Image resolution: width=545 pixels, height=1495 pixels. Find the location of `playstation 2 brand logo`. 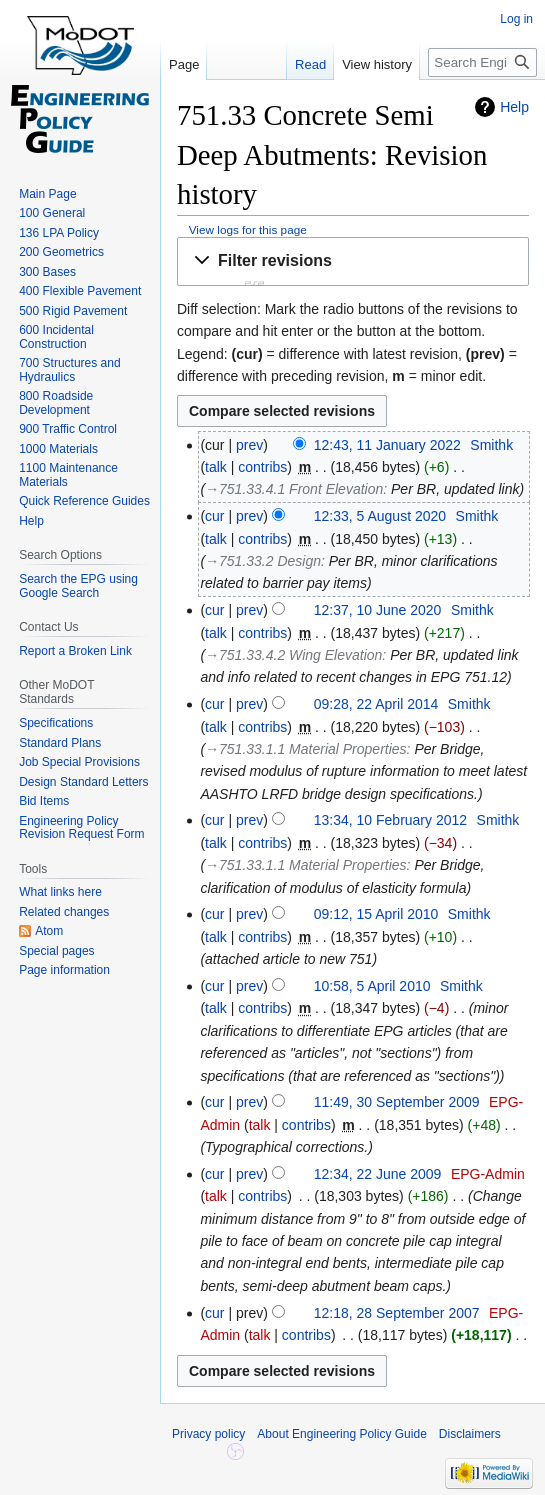

playstation 2 brand logo is located at coordinates (254, 283).